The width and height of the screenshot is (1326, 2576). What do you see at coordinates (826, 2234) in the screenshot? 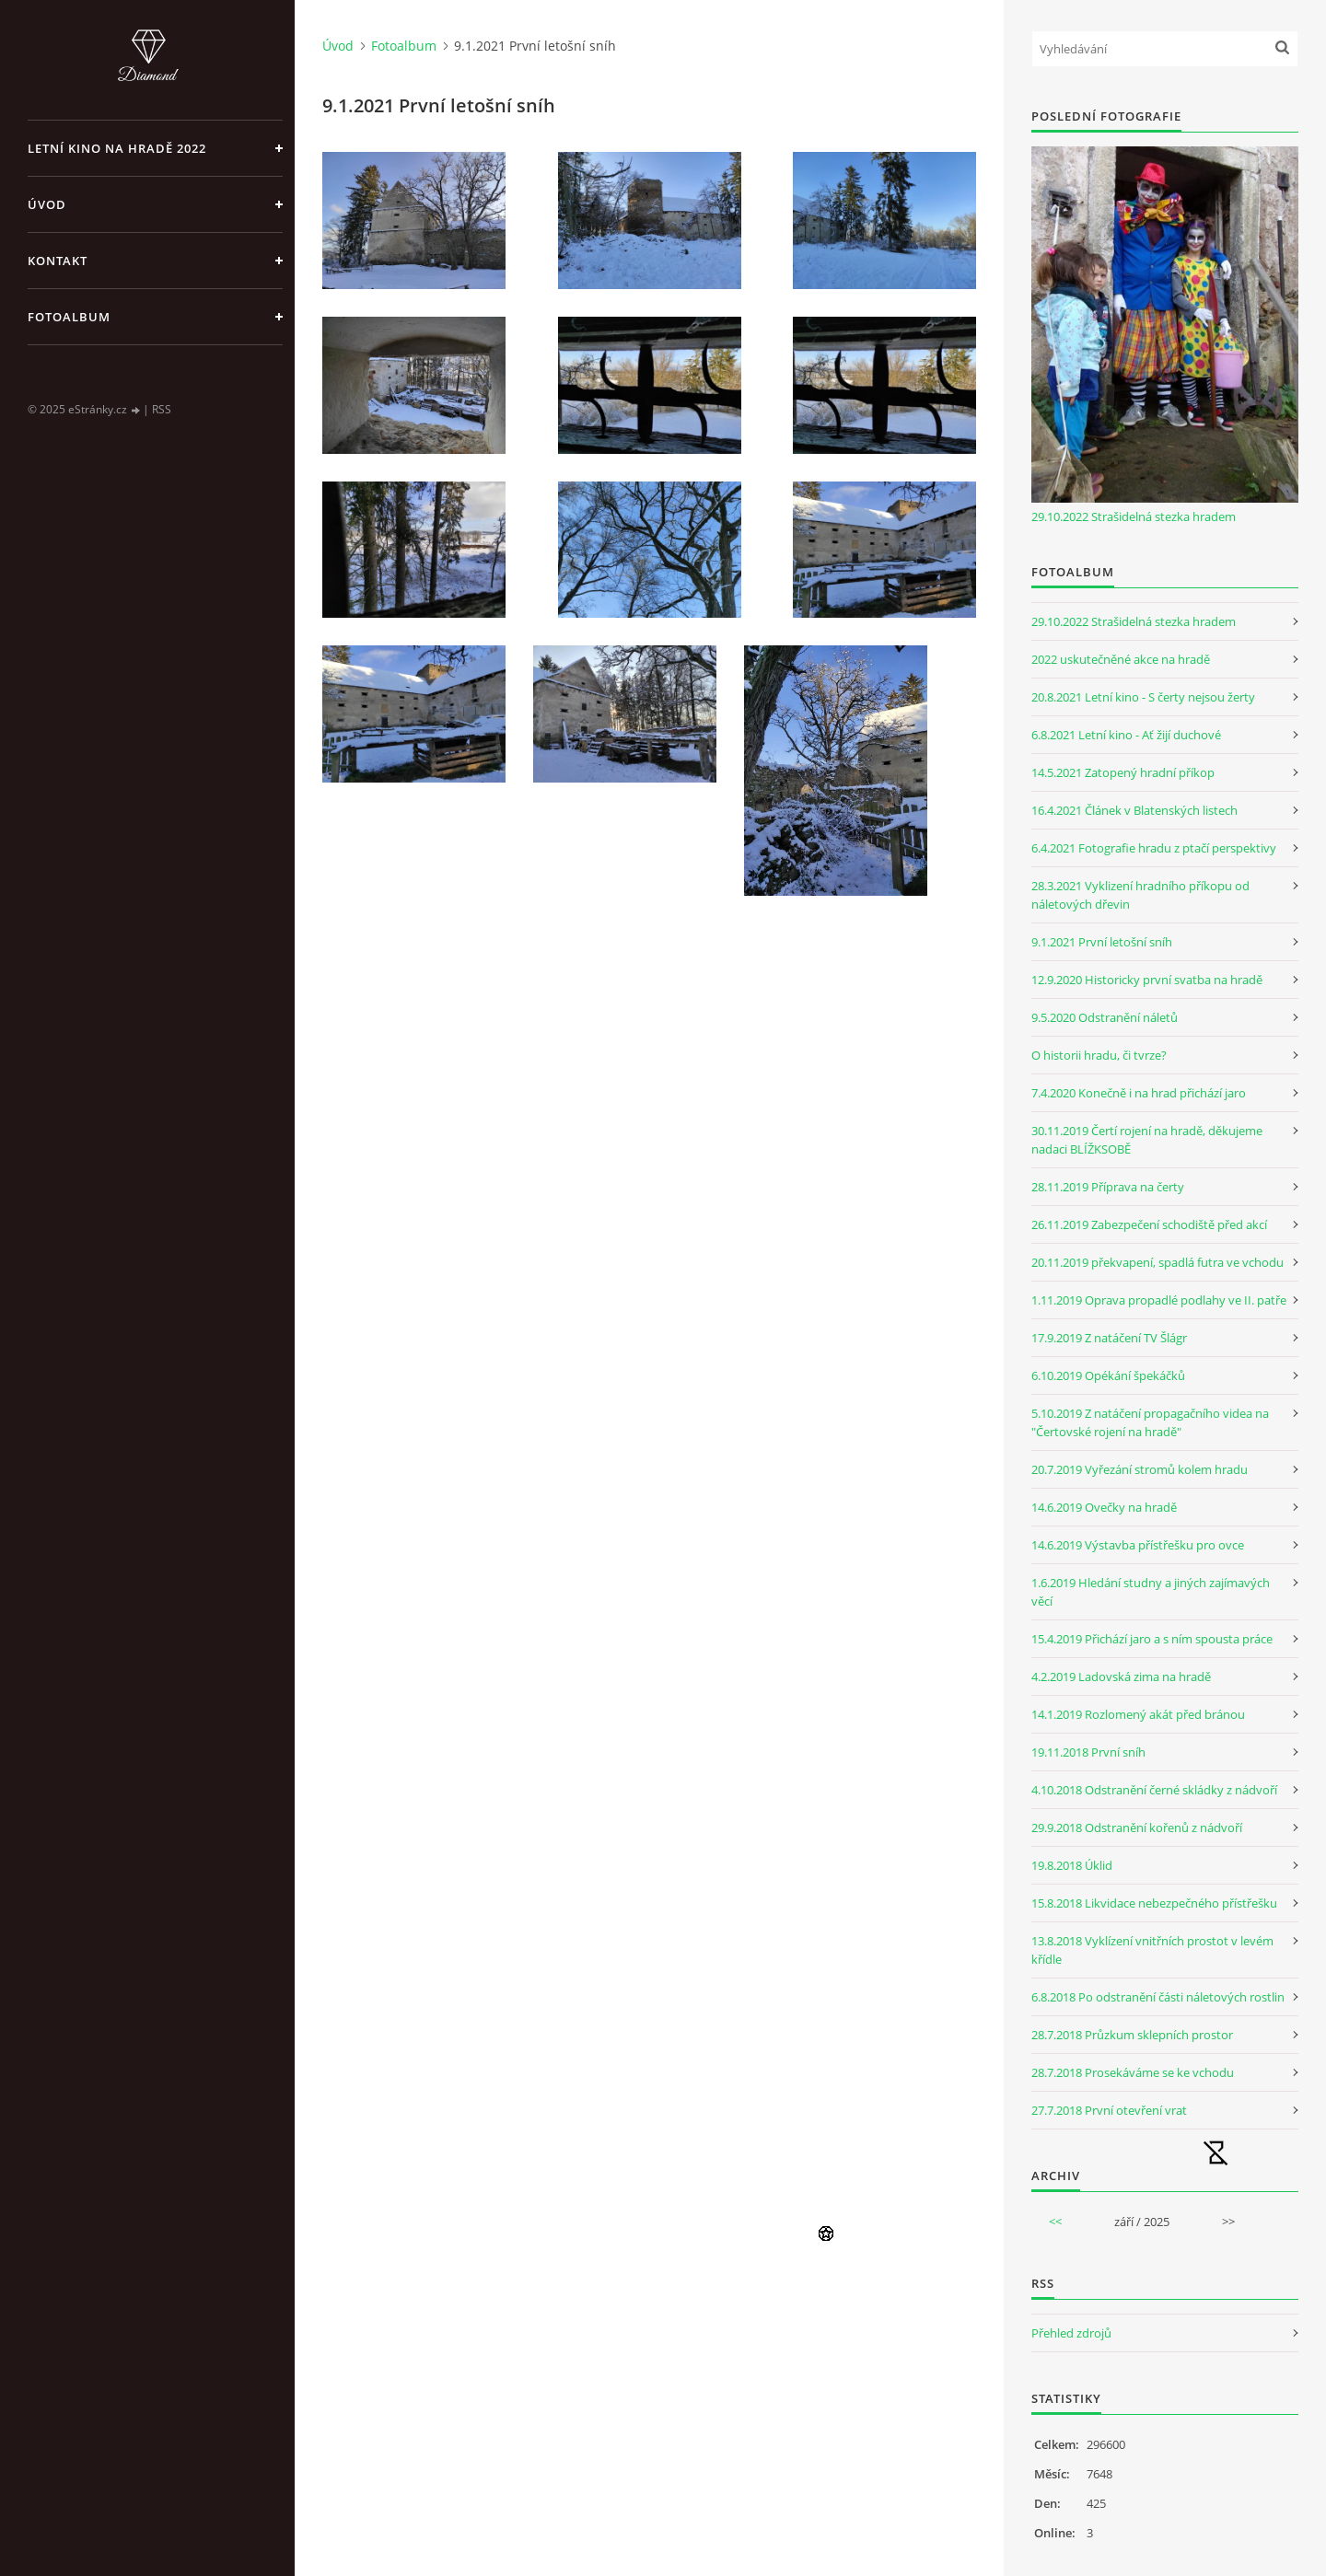
I see `view favorites or starred items` at bounding box center [826, 2234].